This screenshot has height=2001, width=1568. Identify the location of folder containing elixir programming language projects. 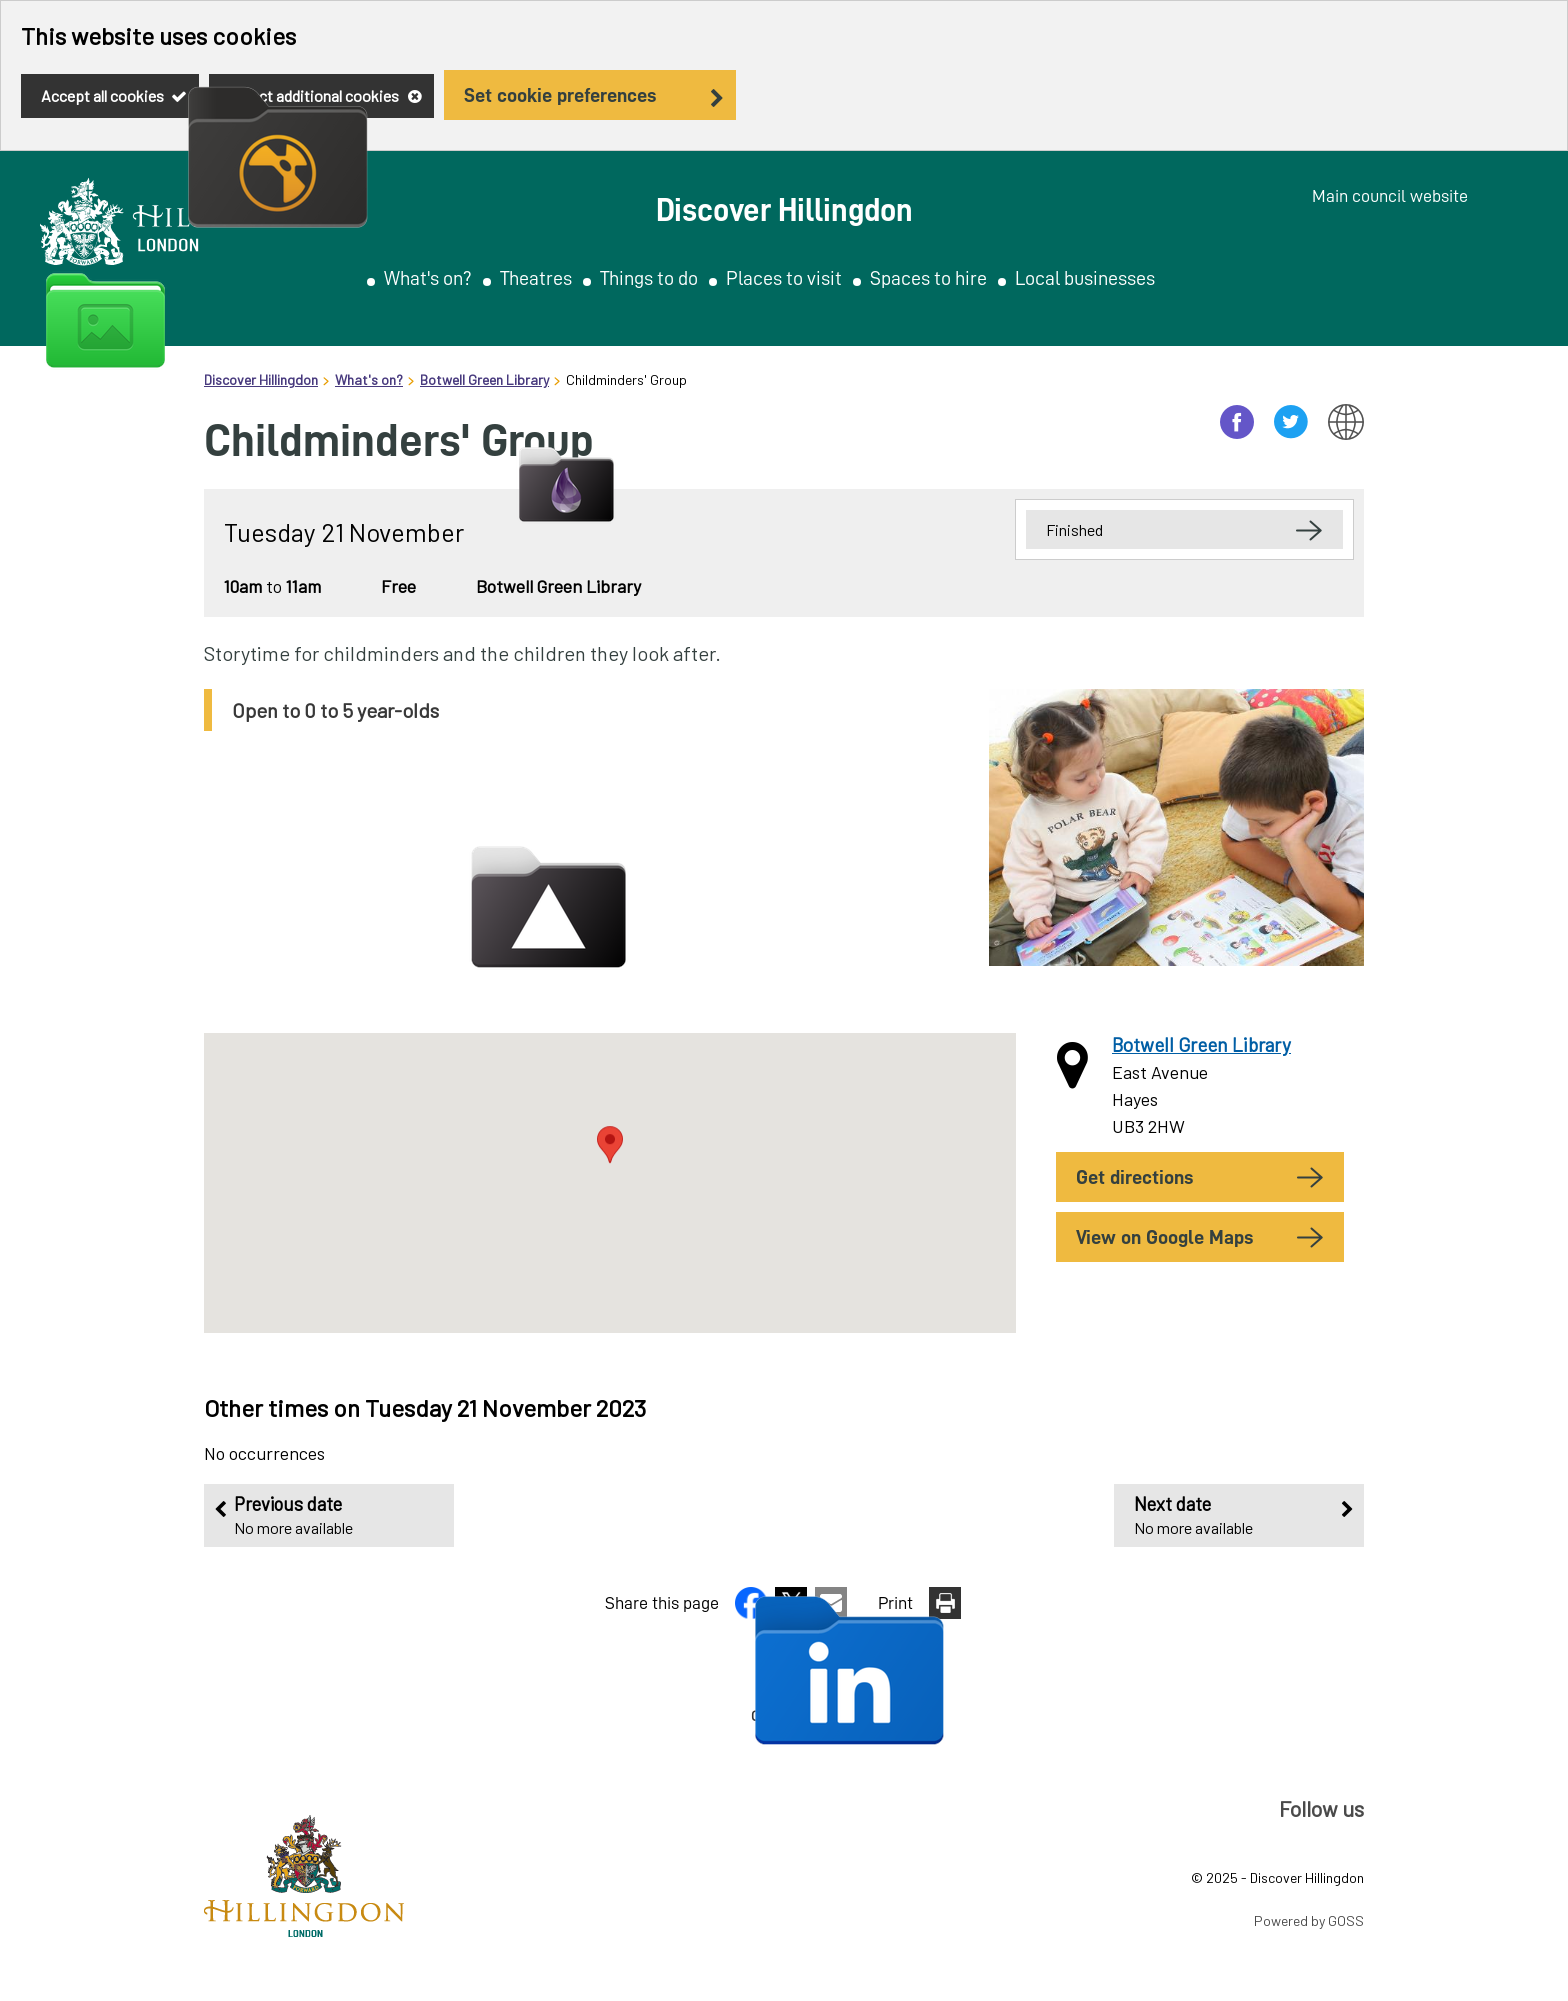
(566, 487).